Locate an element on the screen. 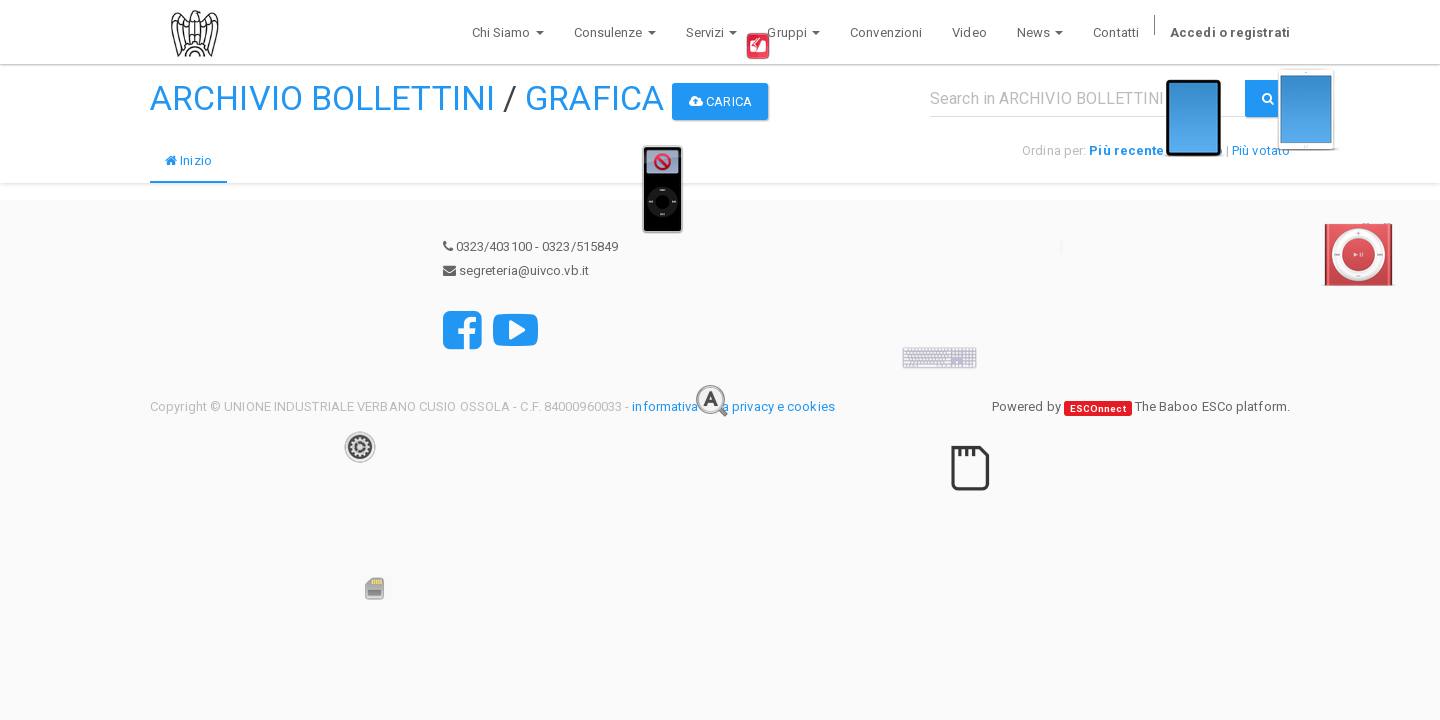  indicates an unavailable or disconnected iPod device is located at coordinates (662, 189).